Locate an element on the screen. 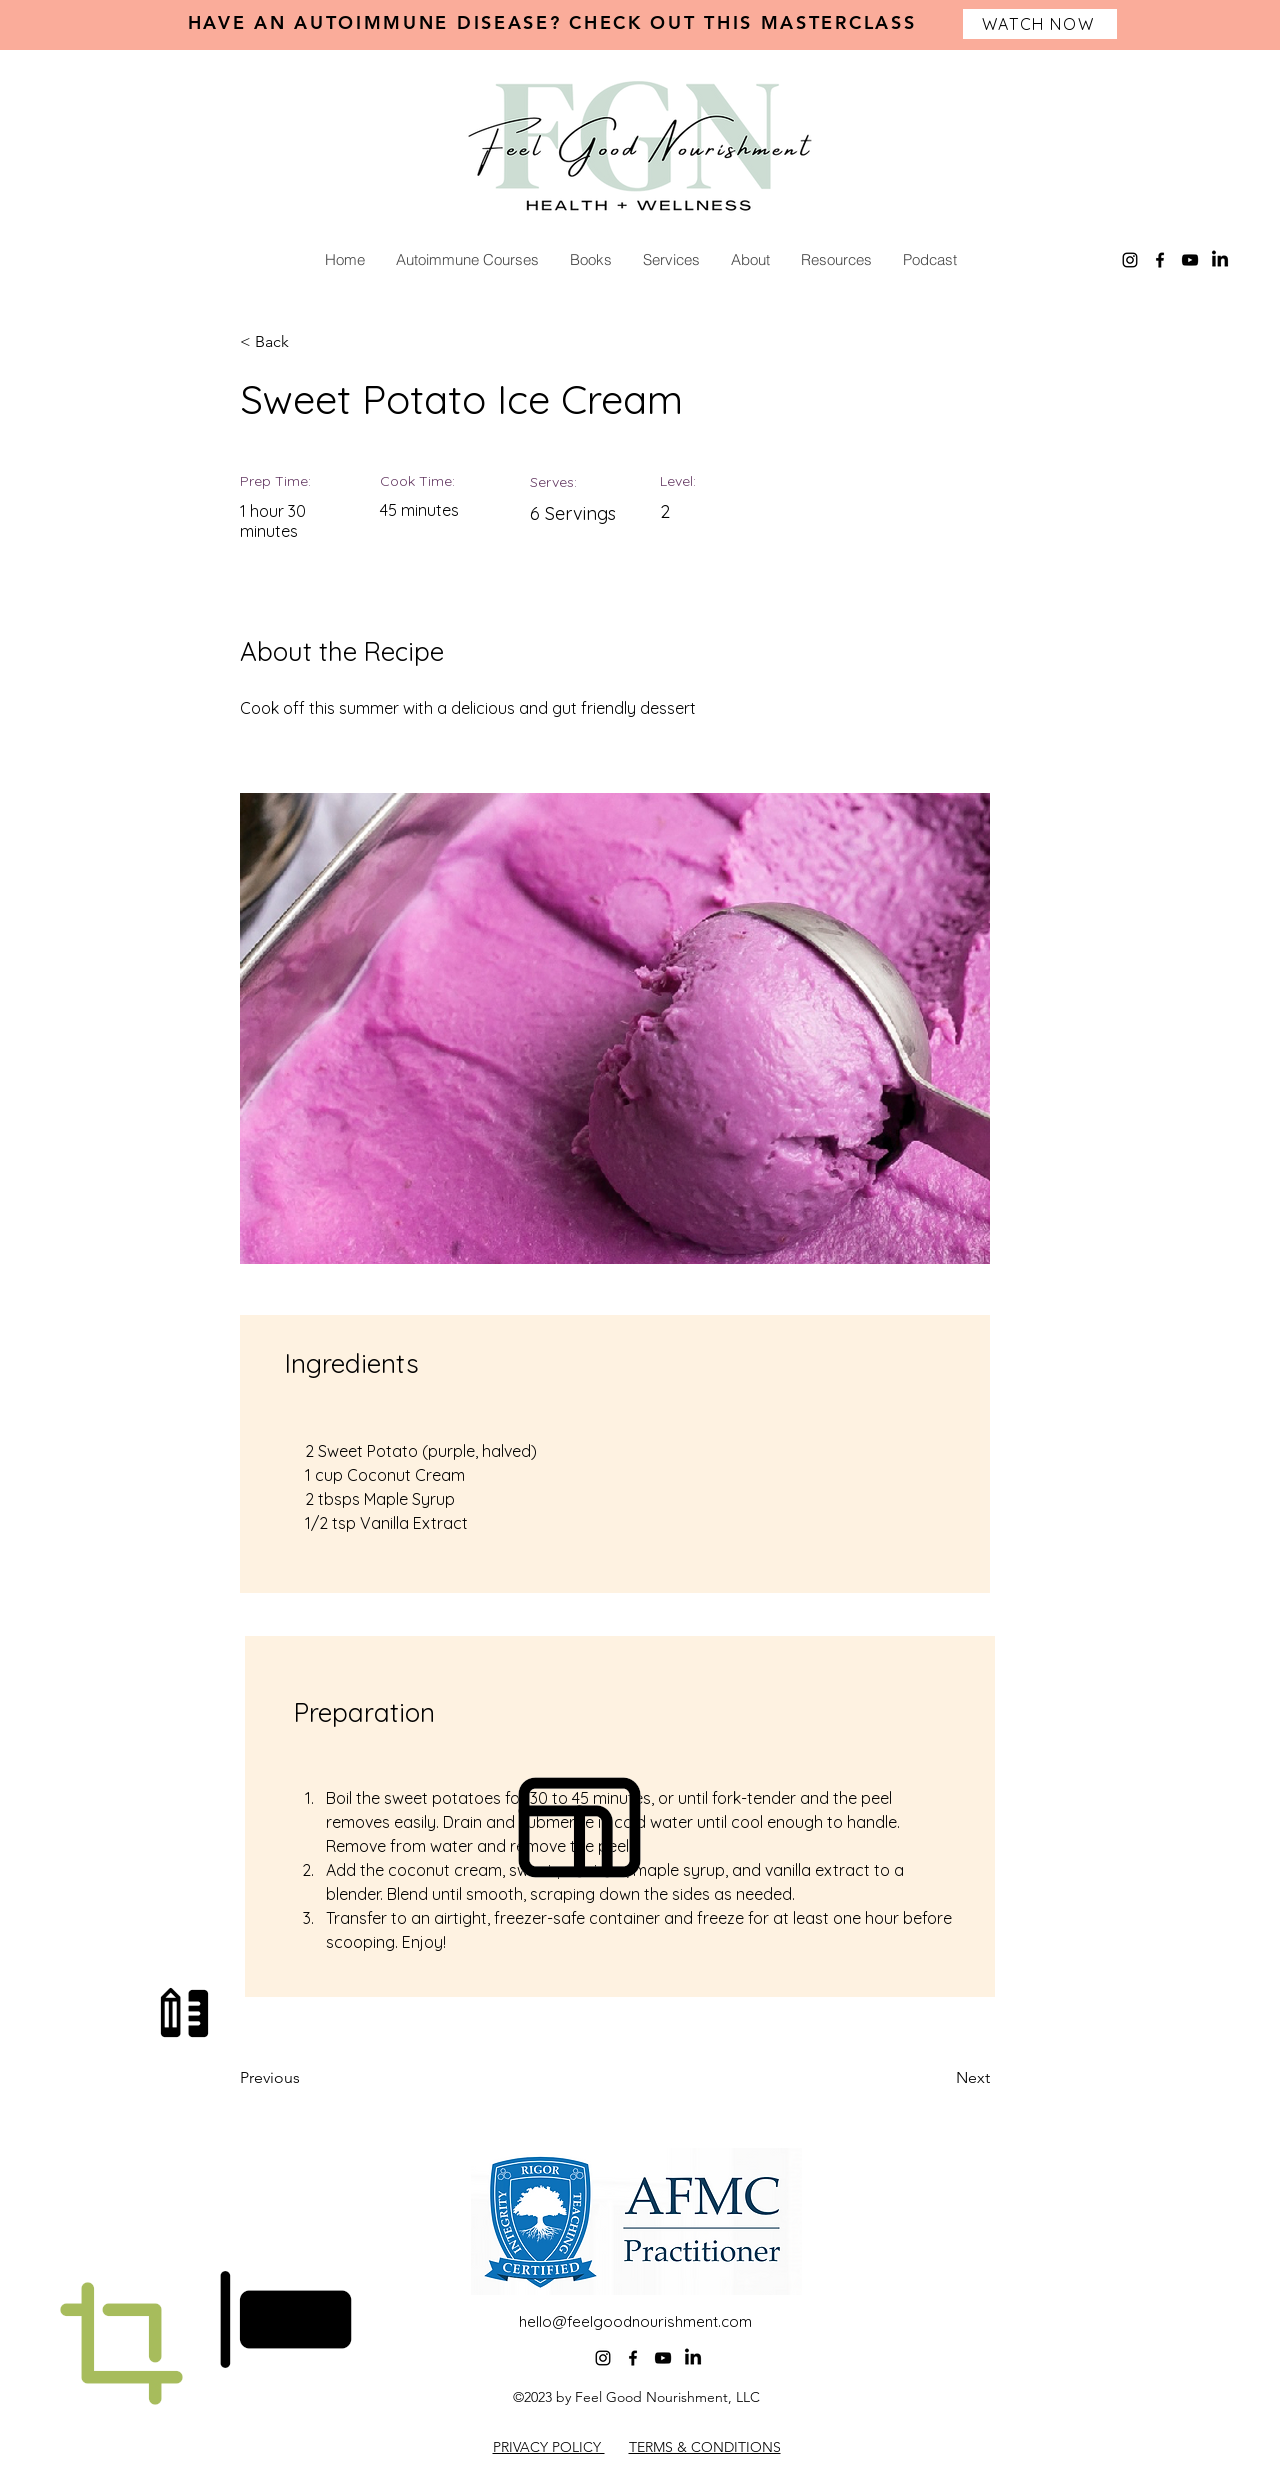 The image size is (1280, 2482). align content to the left edge is located at coordinates (283, 2319).